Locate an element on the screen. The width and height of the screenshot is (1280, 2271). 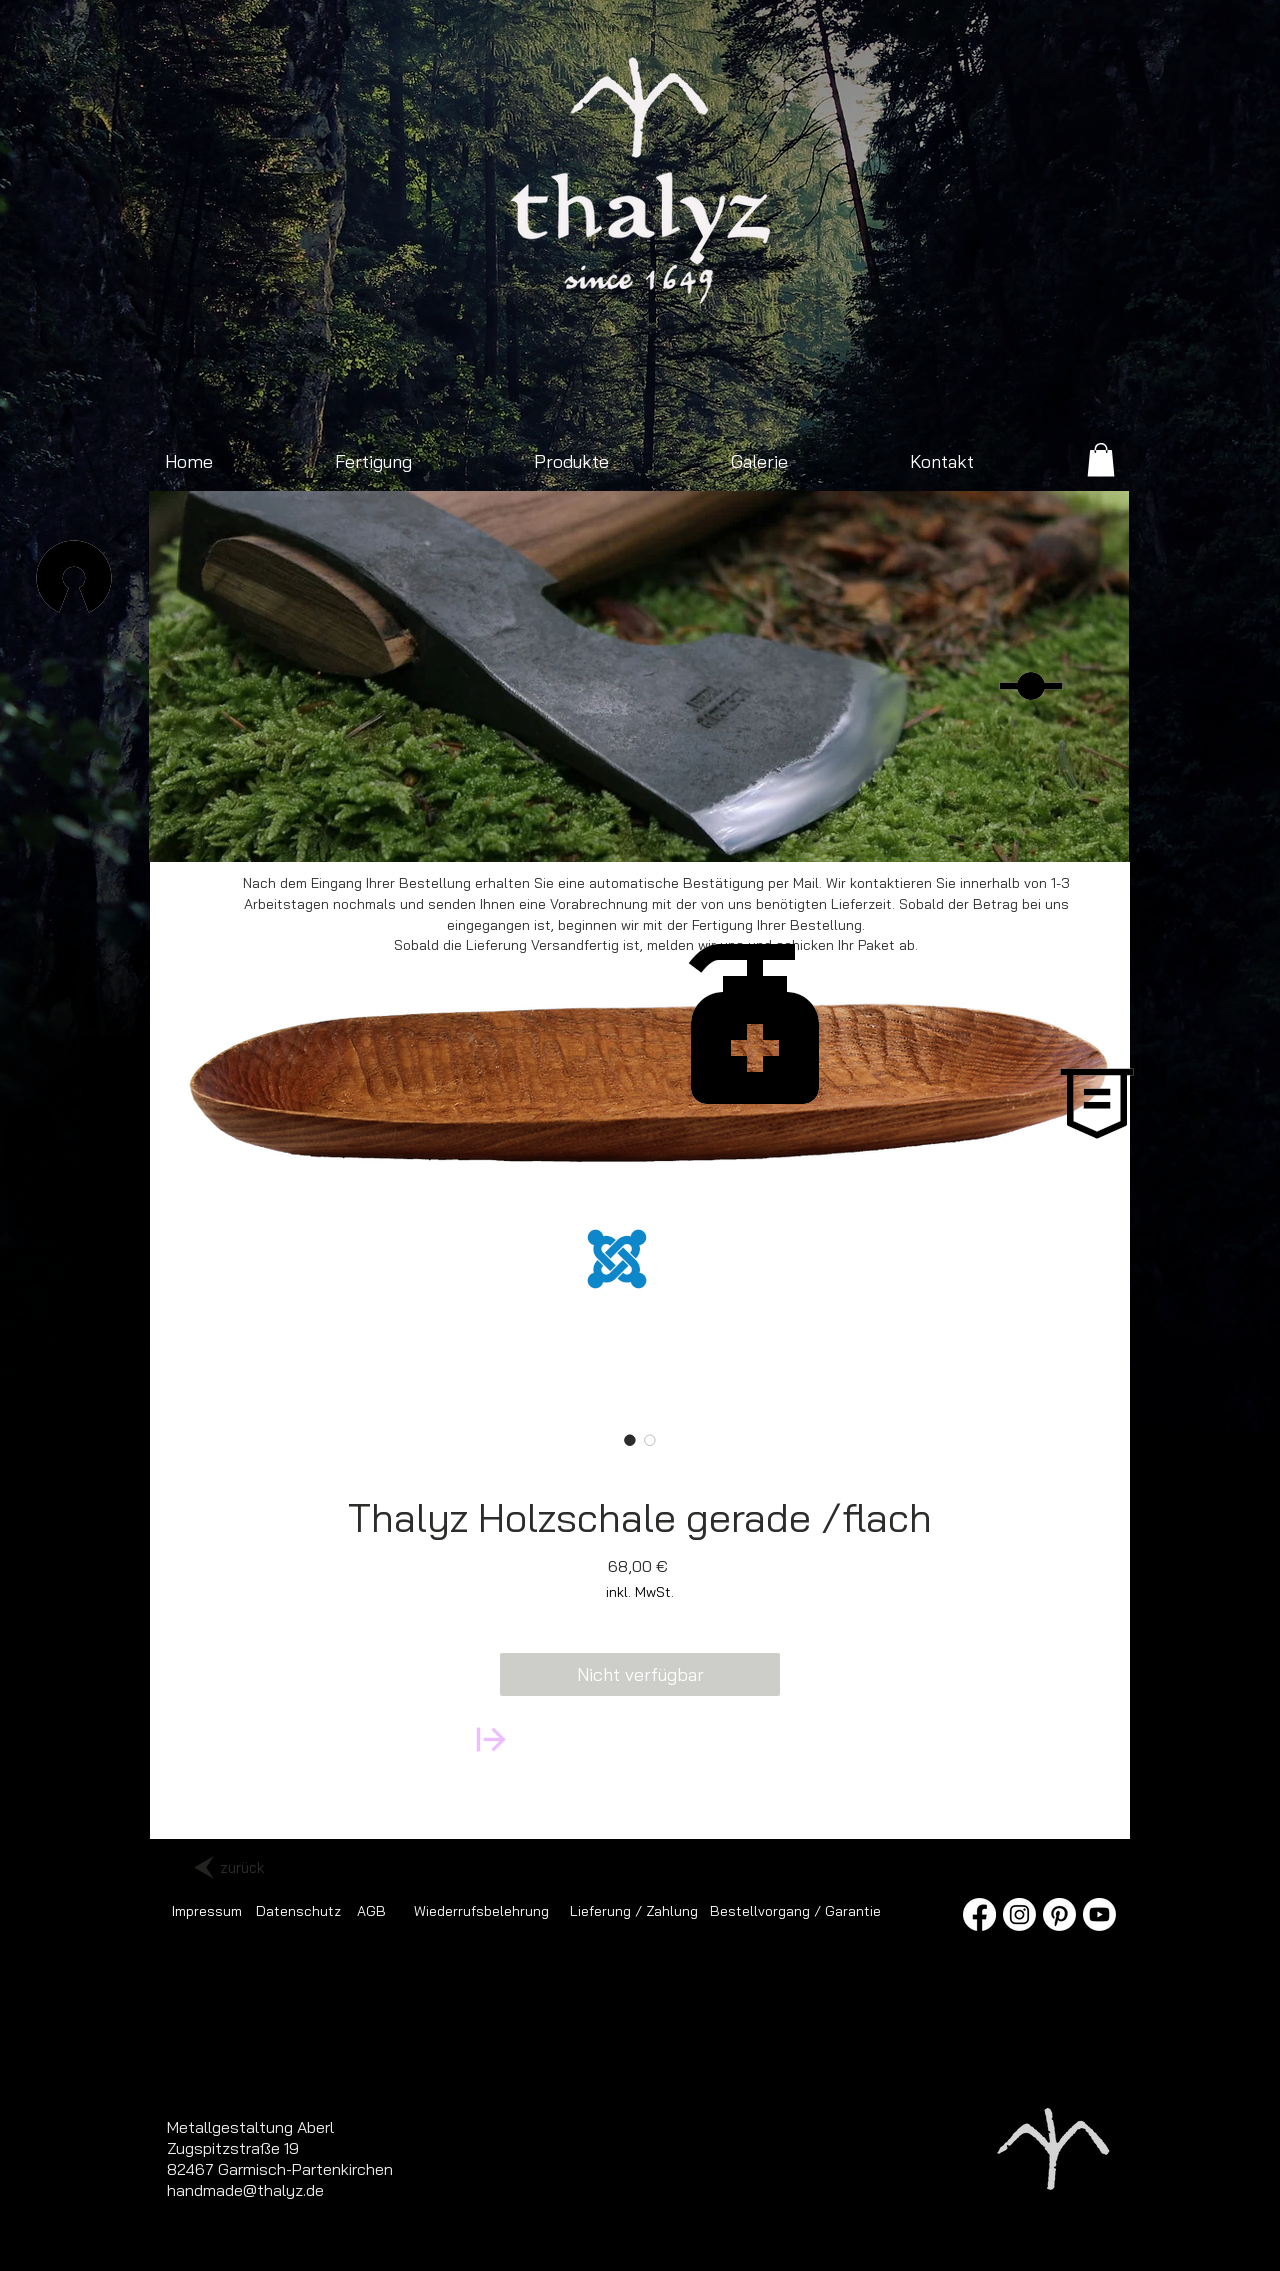
view honors or awards badge is located at coordinates (1097, 1102).